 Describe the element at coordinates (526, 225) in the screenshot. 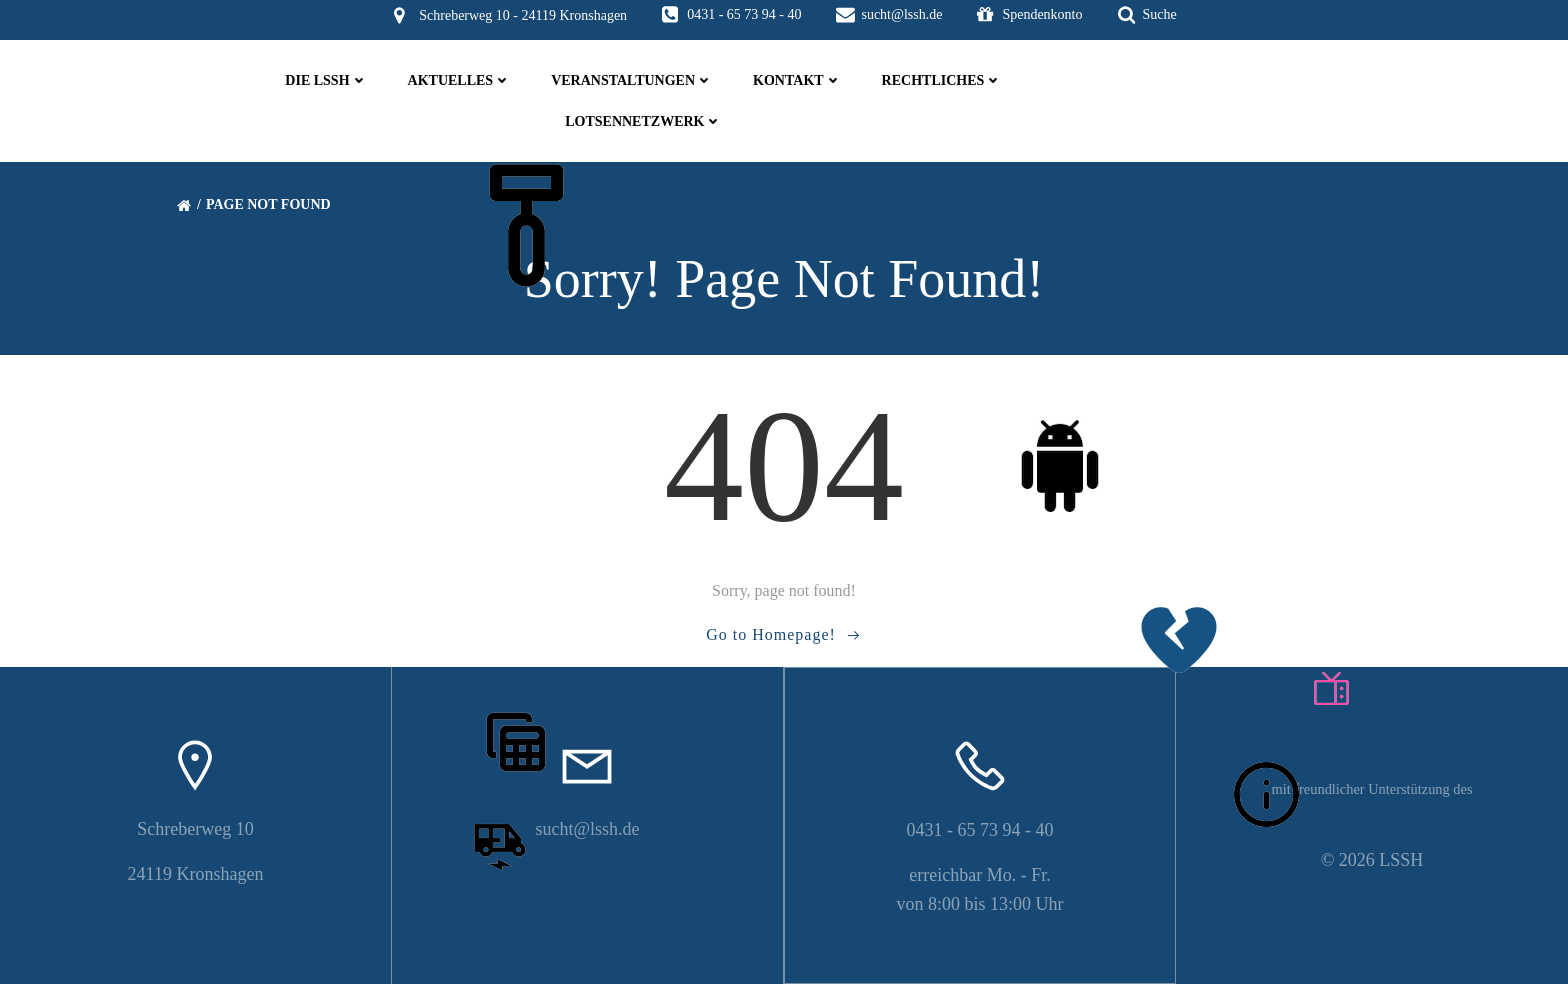

I see `grooming or personal care tools` at that location.